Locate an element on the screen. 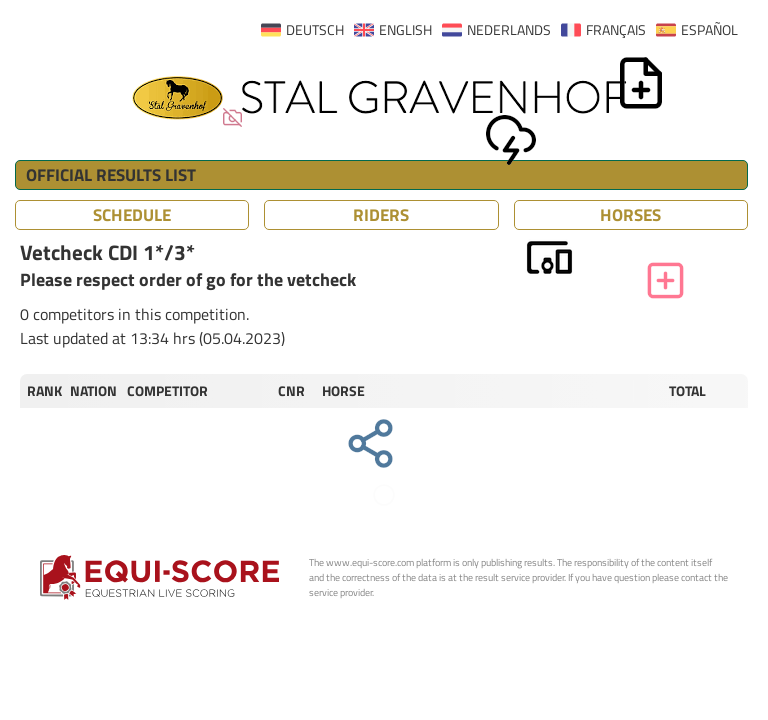 The width and height of the screenshot is (768, 720). create a new file is located at coordinates (641, 83).